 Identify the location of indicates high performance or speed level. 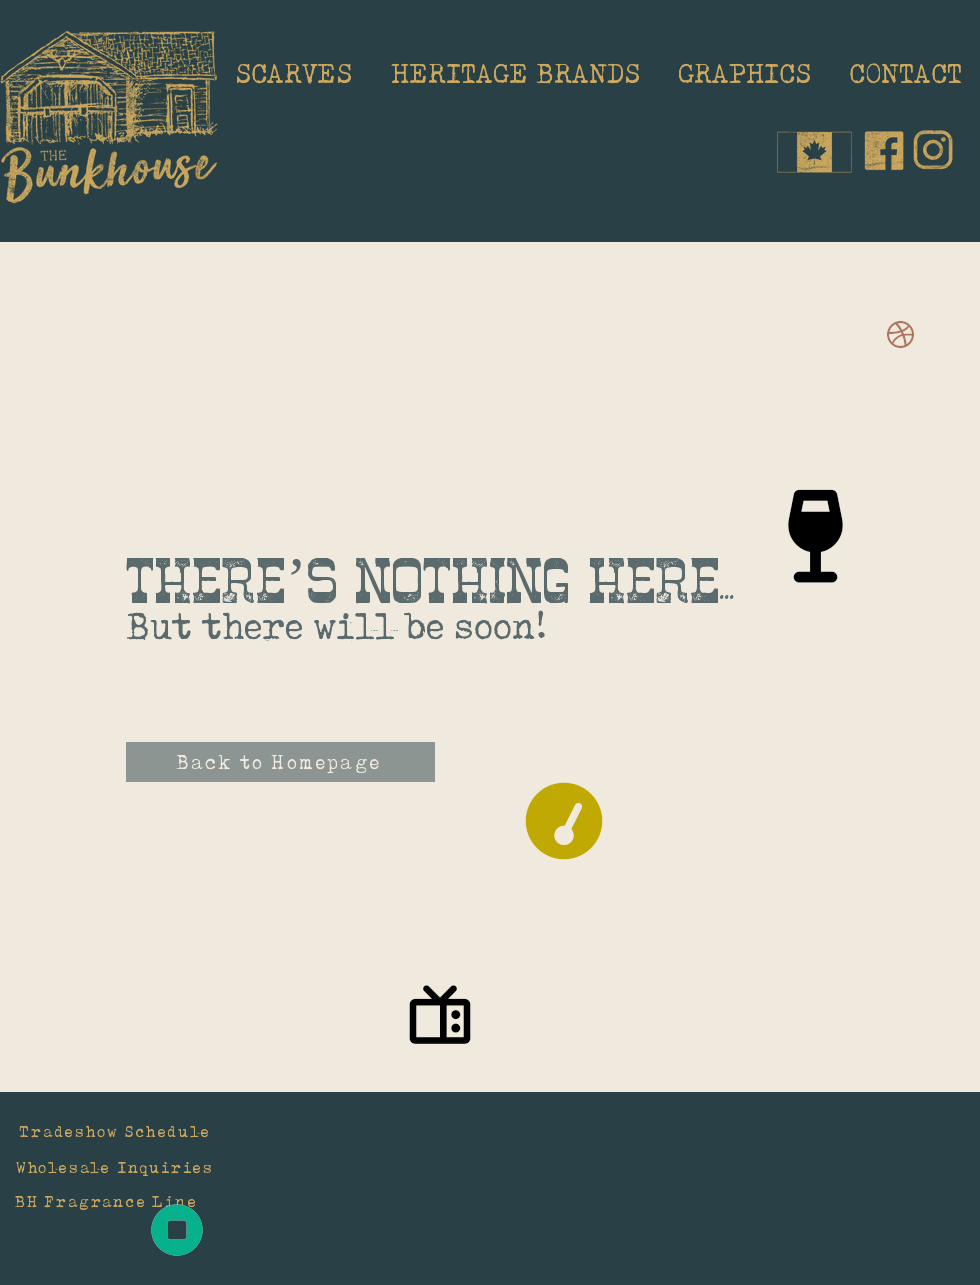
(564, 821).